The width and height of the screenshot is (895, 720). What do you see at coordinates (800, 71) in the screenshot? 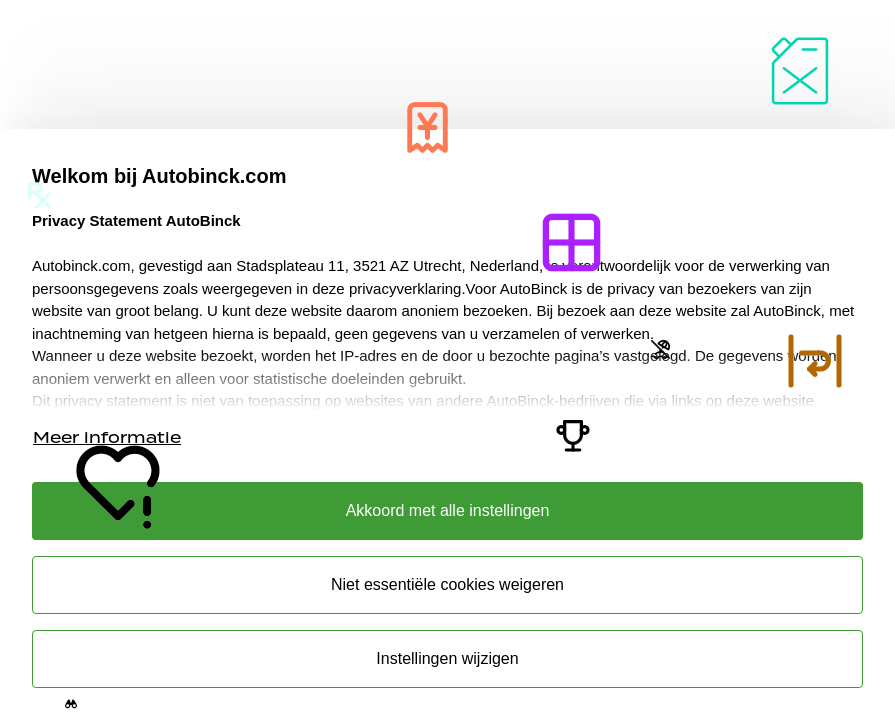
I see `indicates fuel or gas station nearby` at bounding box center [800, 71].